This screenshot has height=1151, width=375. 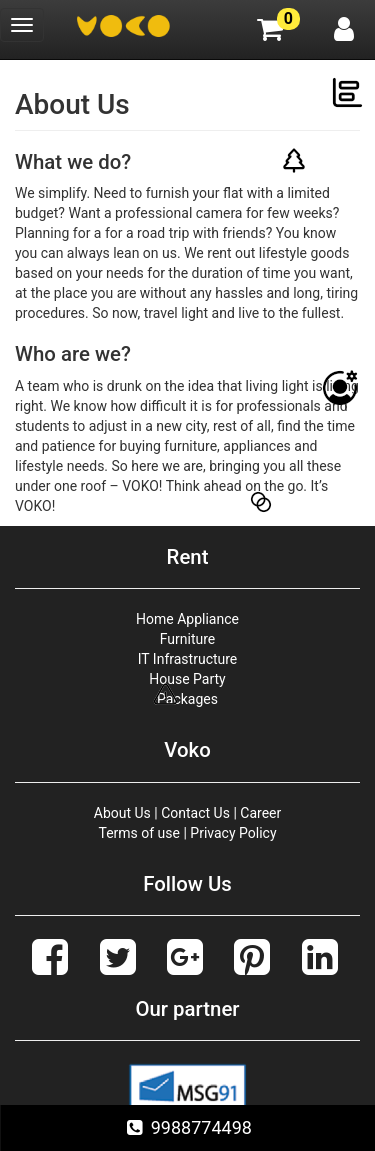 I want to click on blend or merge layers together, so click(x=261, y=502).